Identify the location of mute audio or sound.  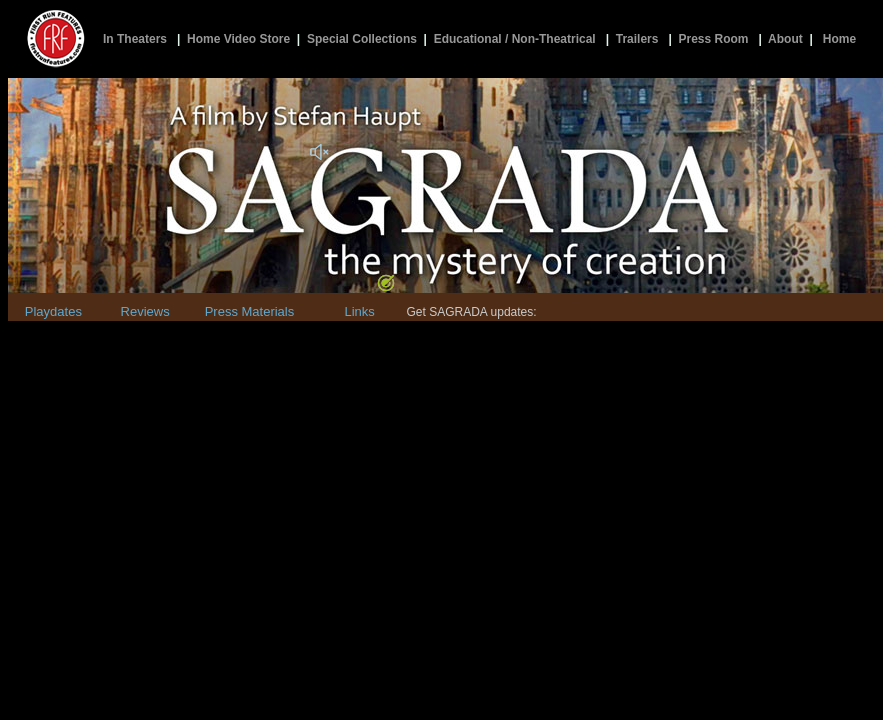
(319, 152).